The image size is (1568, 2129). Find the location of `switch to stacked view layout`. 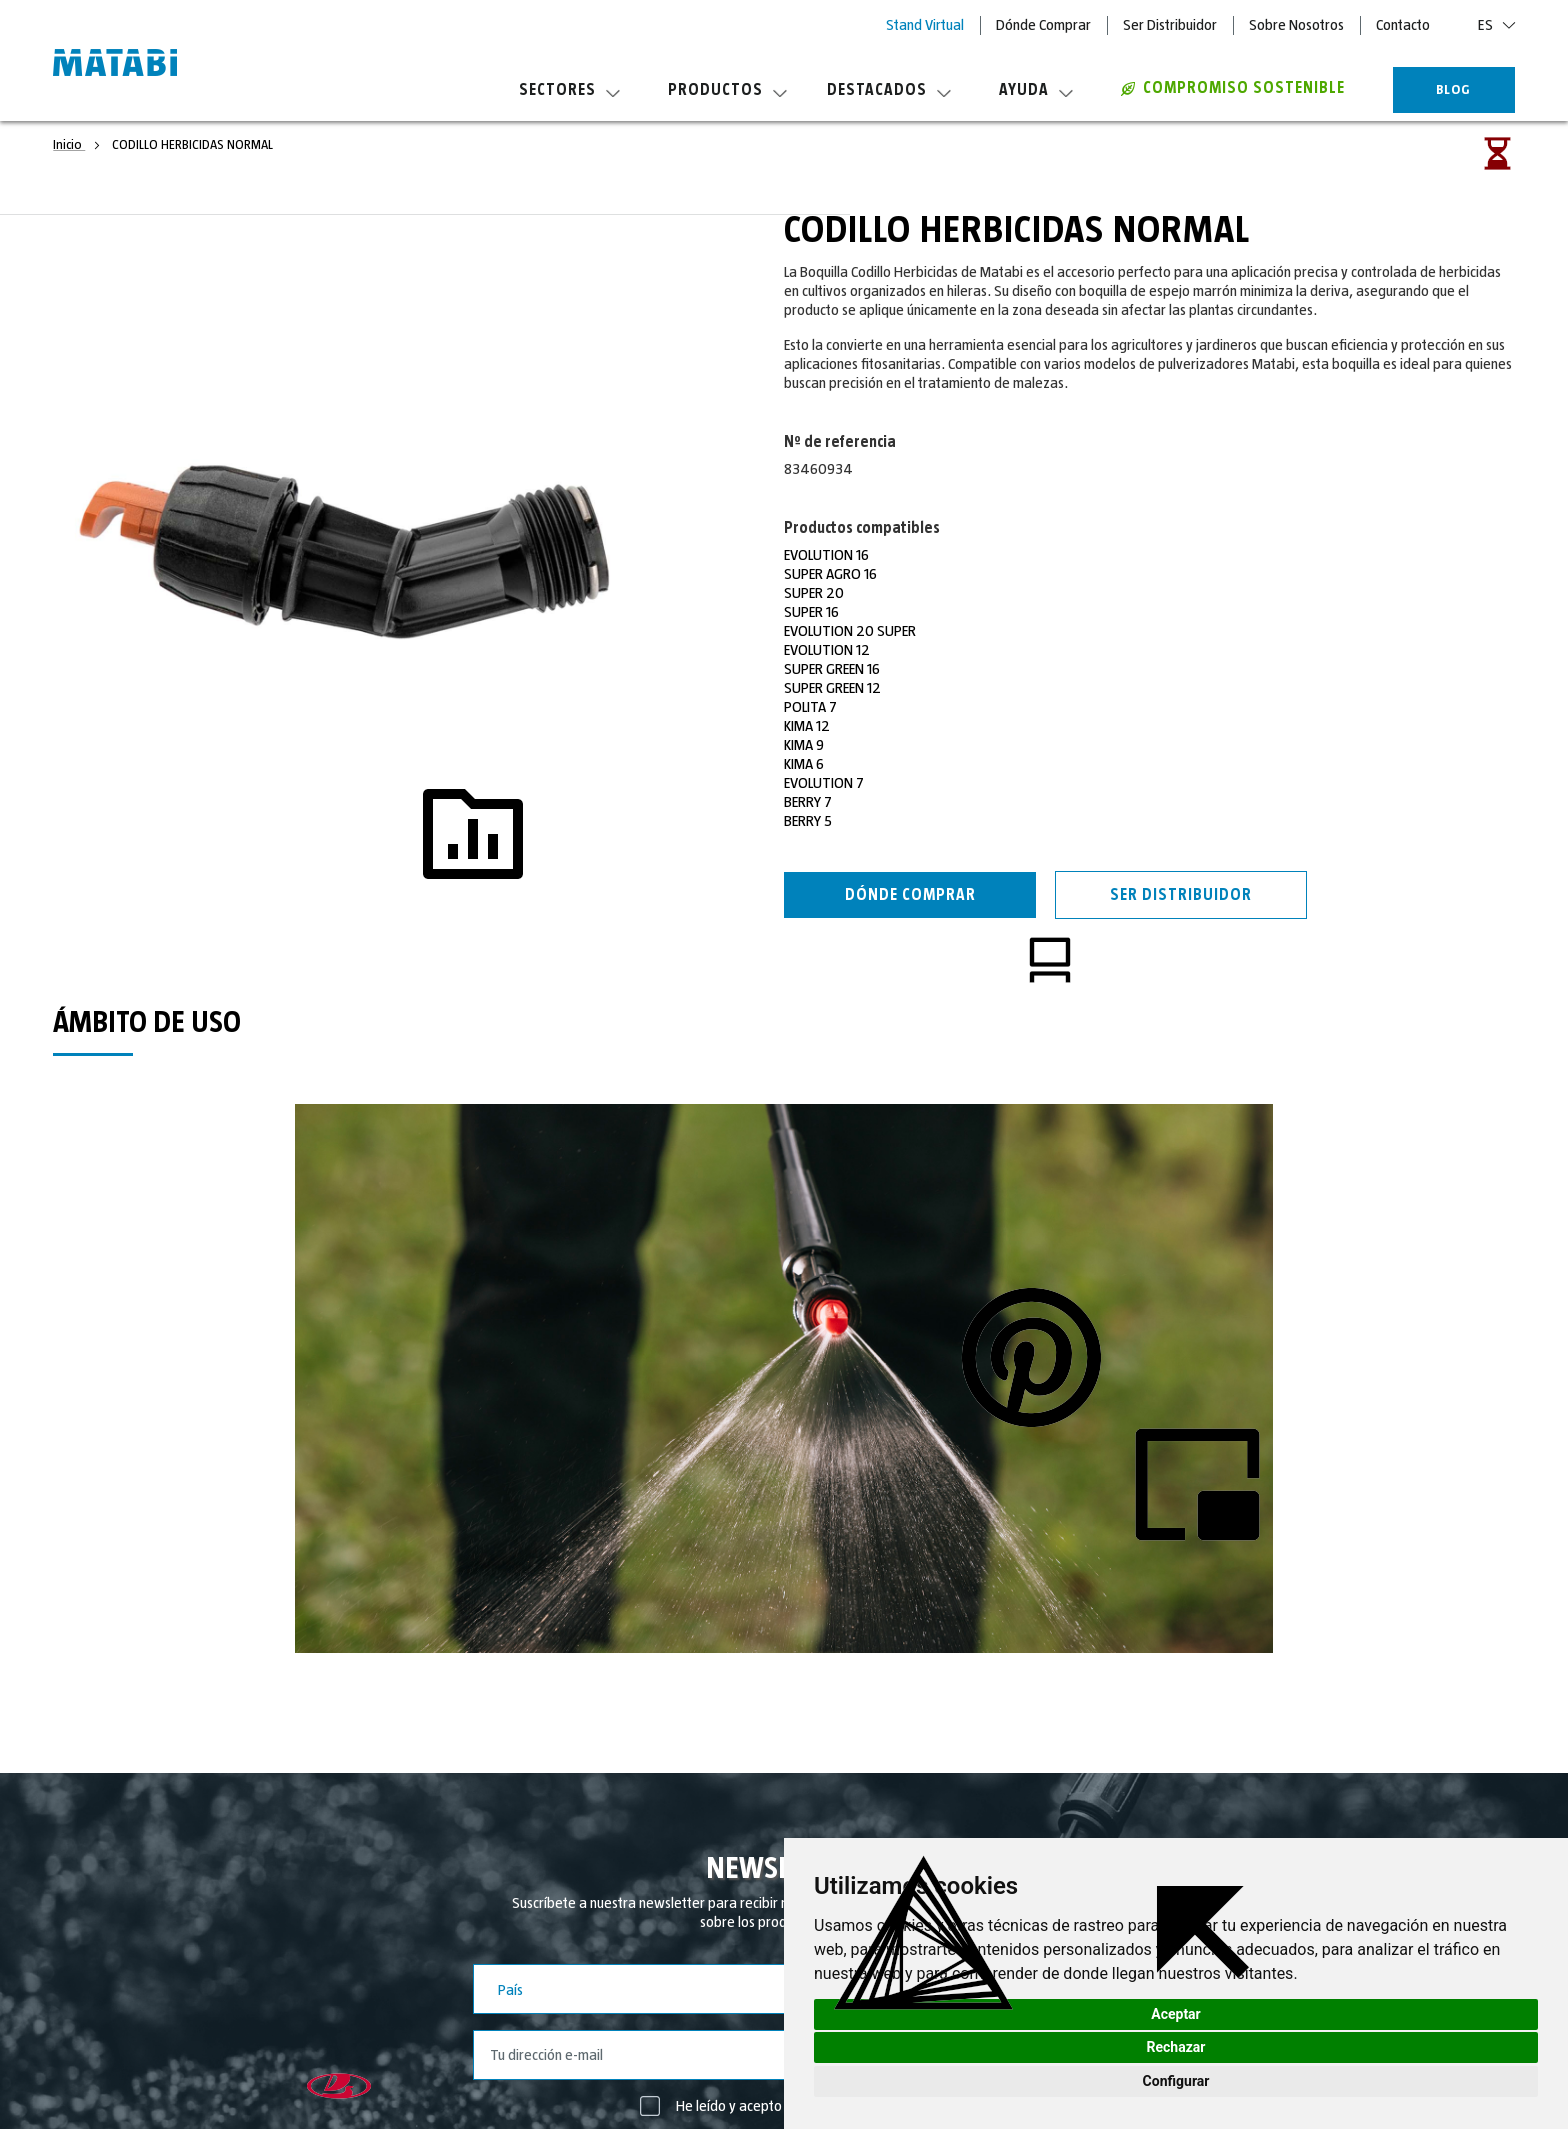

switch to stacked view layout is located at coordinates (1050, 960).